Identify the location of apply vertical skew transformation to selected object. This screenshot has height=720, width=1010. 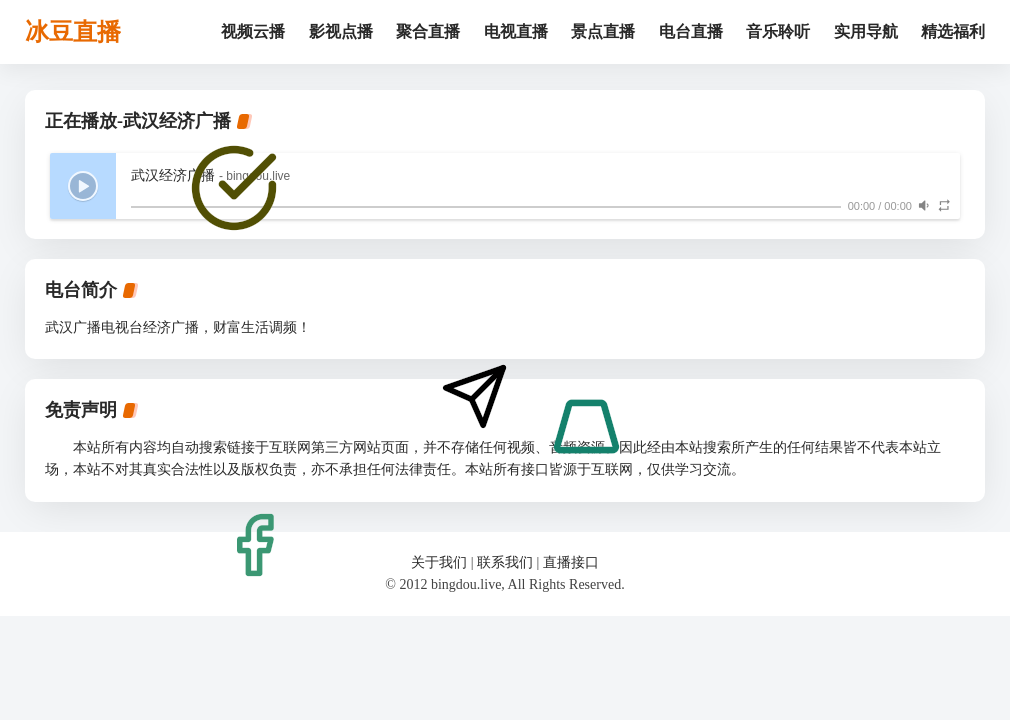
(586, 426).